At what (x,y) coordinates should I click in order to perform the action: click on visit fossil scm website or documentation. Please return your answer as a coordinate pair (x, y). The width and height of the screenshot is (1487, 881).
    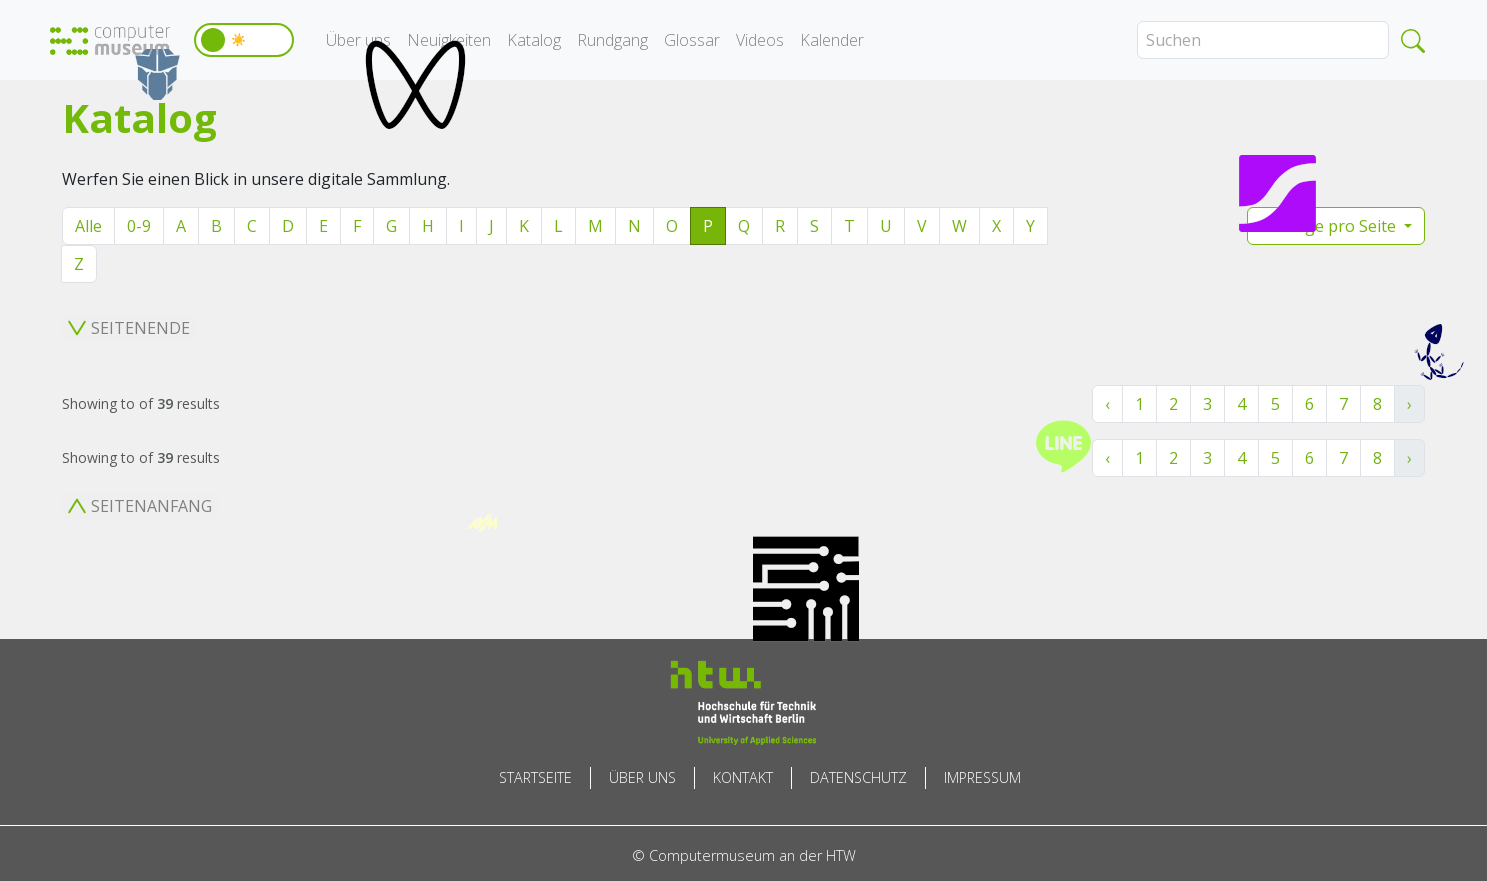
    Looking at the image, I should click on (1439, 352).